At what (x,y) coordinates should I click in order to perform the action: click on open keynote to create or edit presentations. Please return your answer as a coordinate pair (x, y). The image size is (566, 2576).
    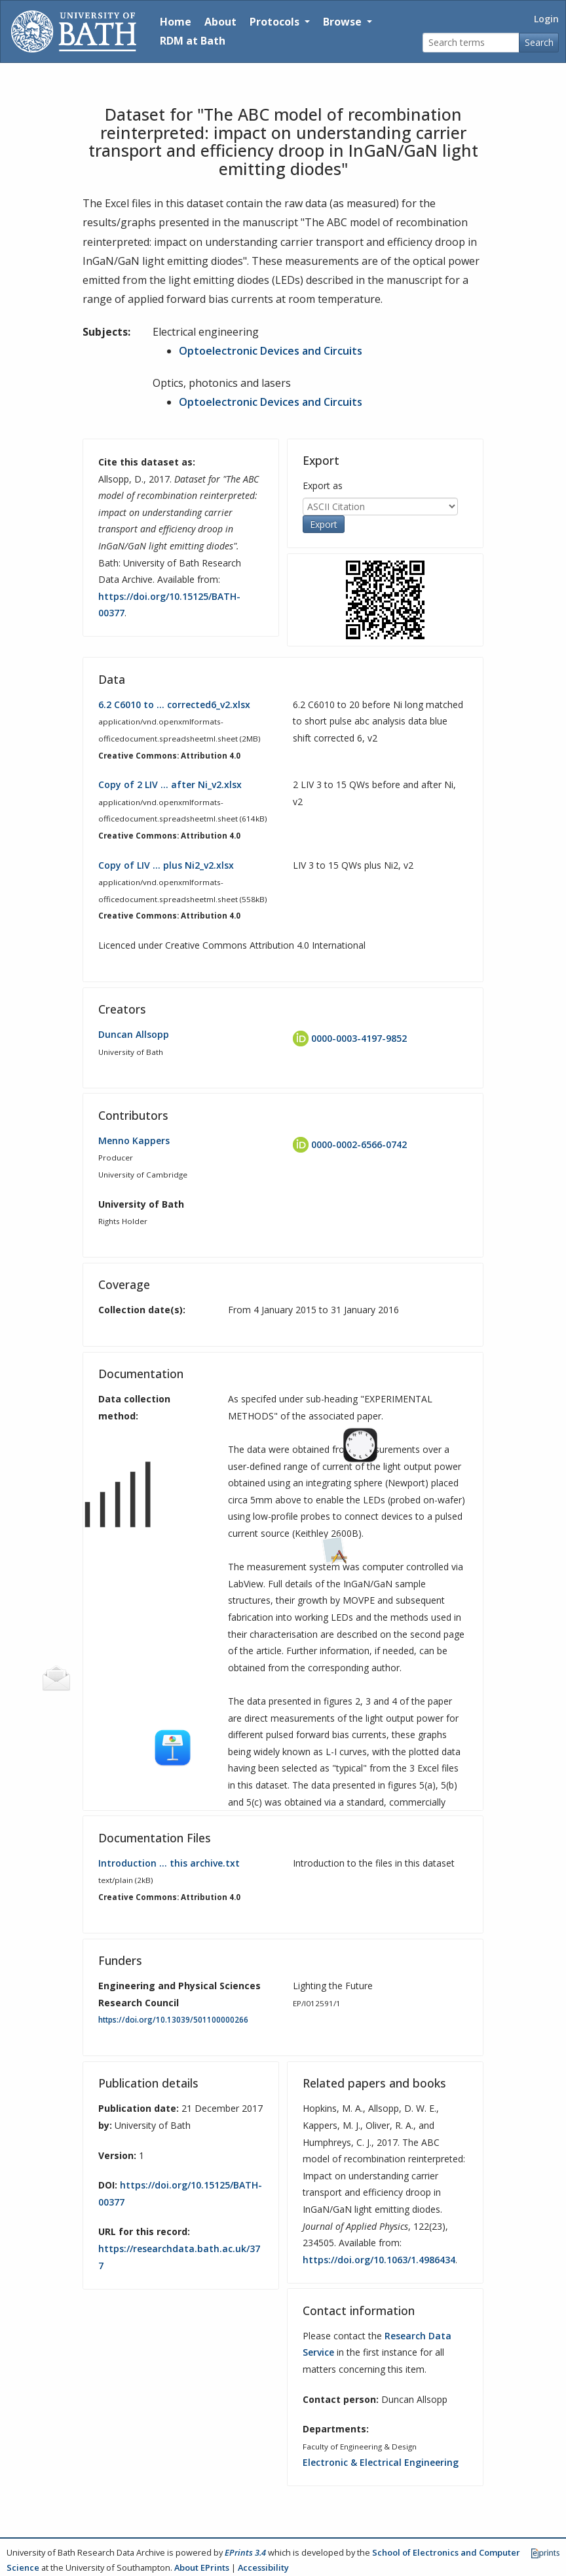
    Looking at the image, I should click on (172, 1747).